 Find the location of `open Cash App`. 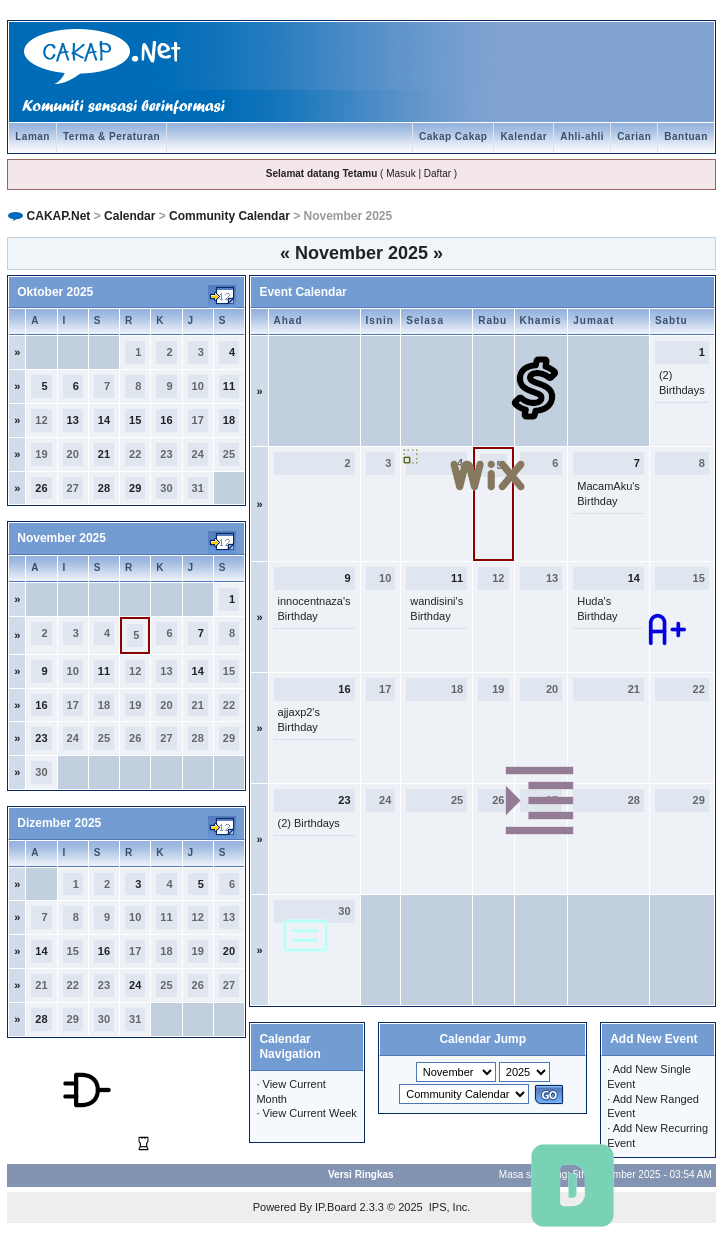

open Cash App is located at coordinates (535, 388).